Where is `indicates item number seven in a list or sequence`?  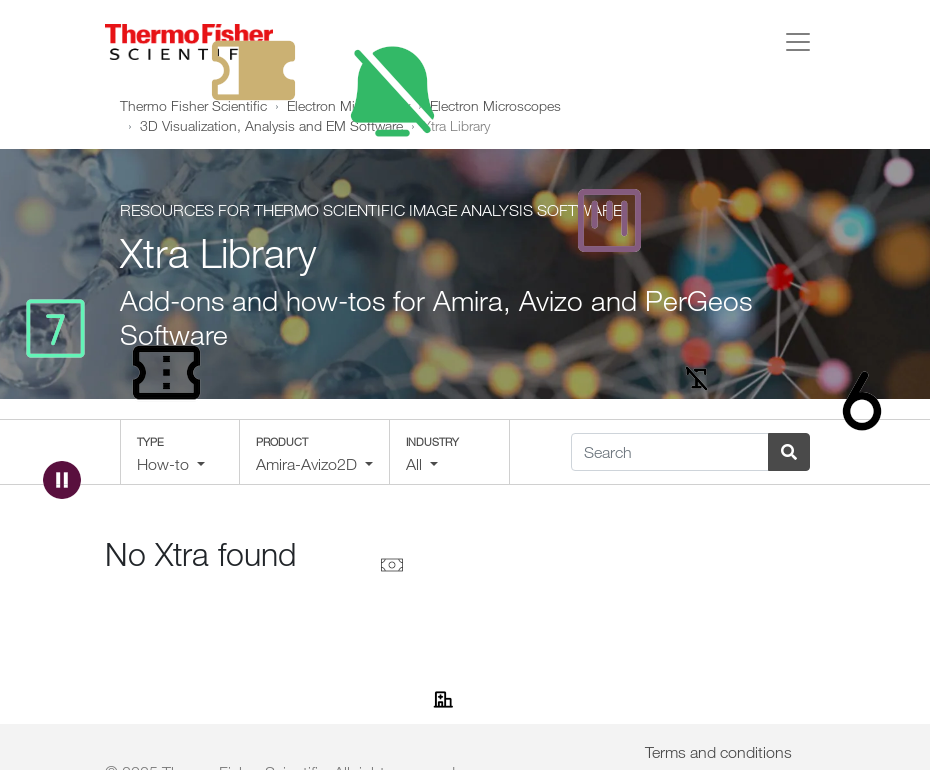
indicates item number seven in a list or sequence is located at coordinates (55, 328).